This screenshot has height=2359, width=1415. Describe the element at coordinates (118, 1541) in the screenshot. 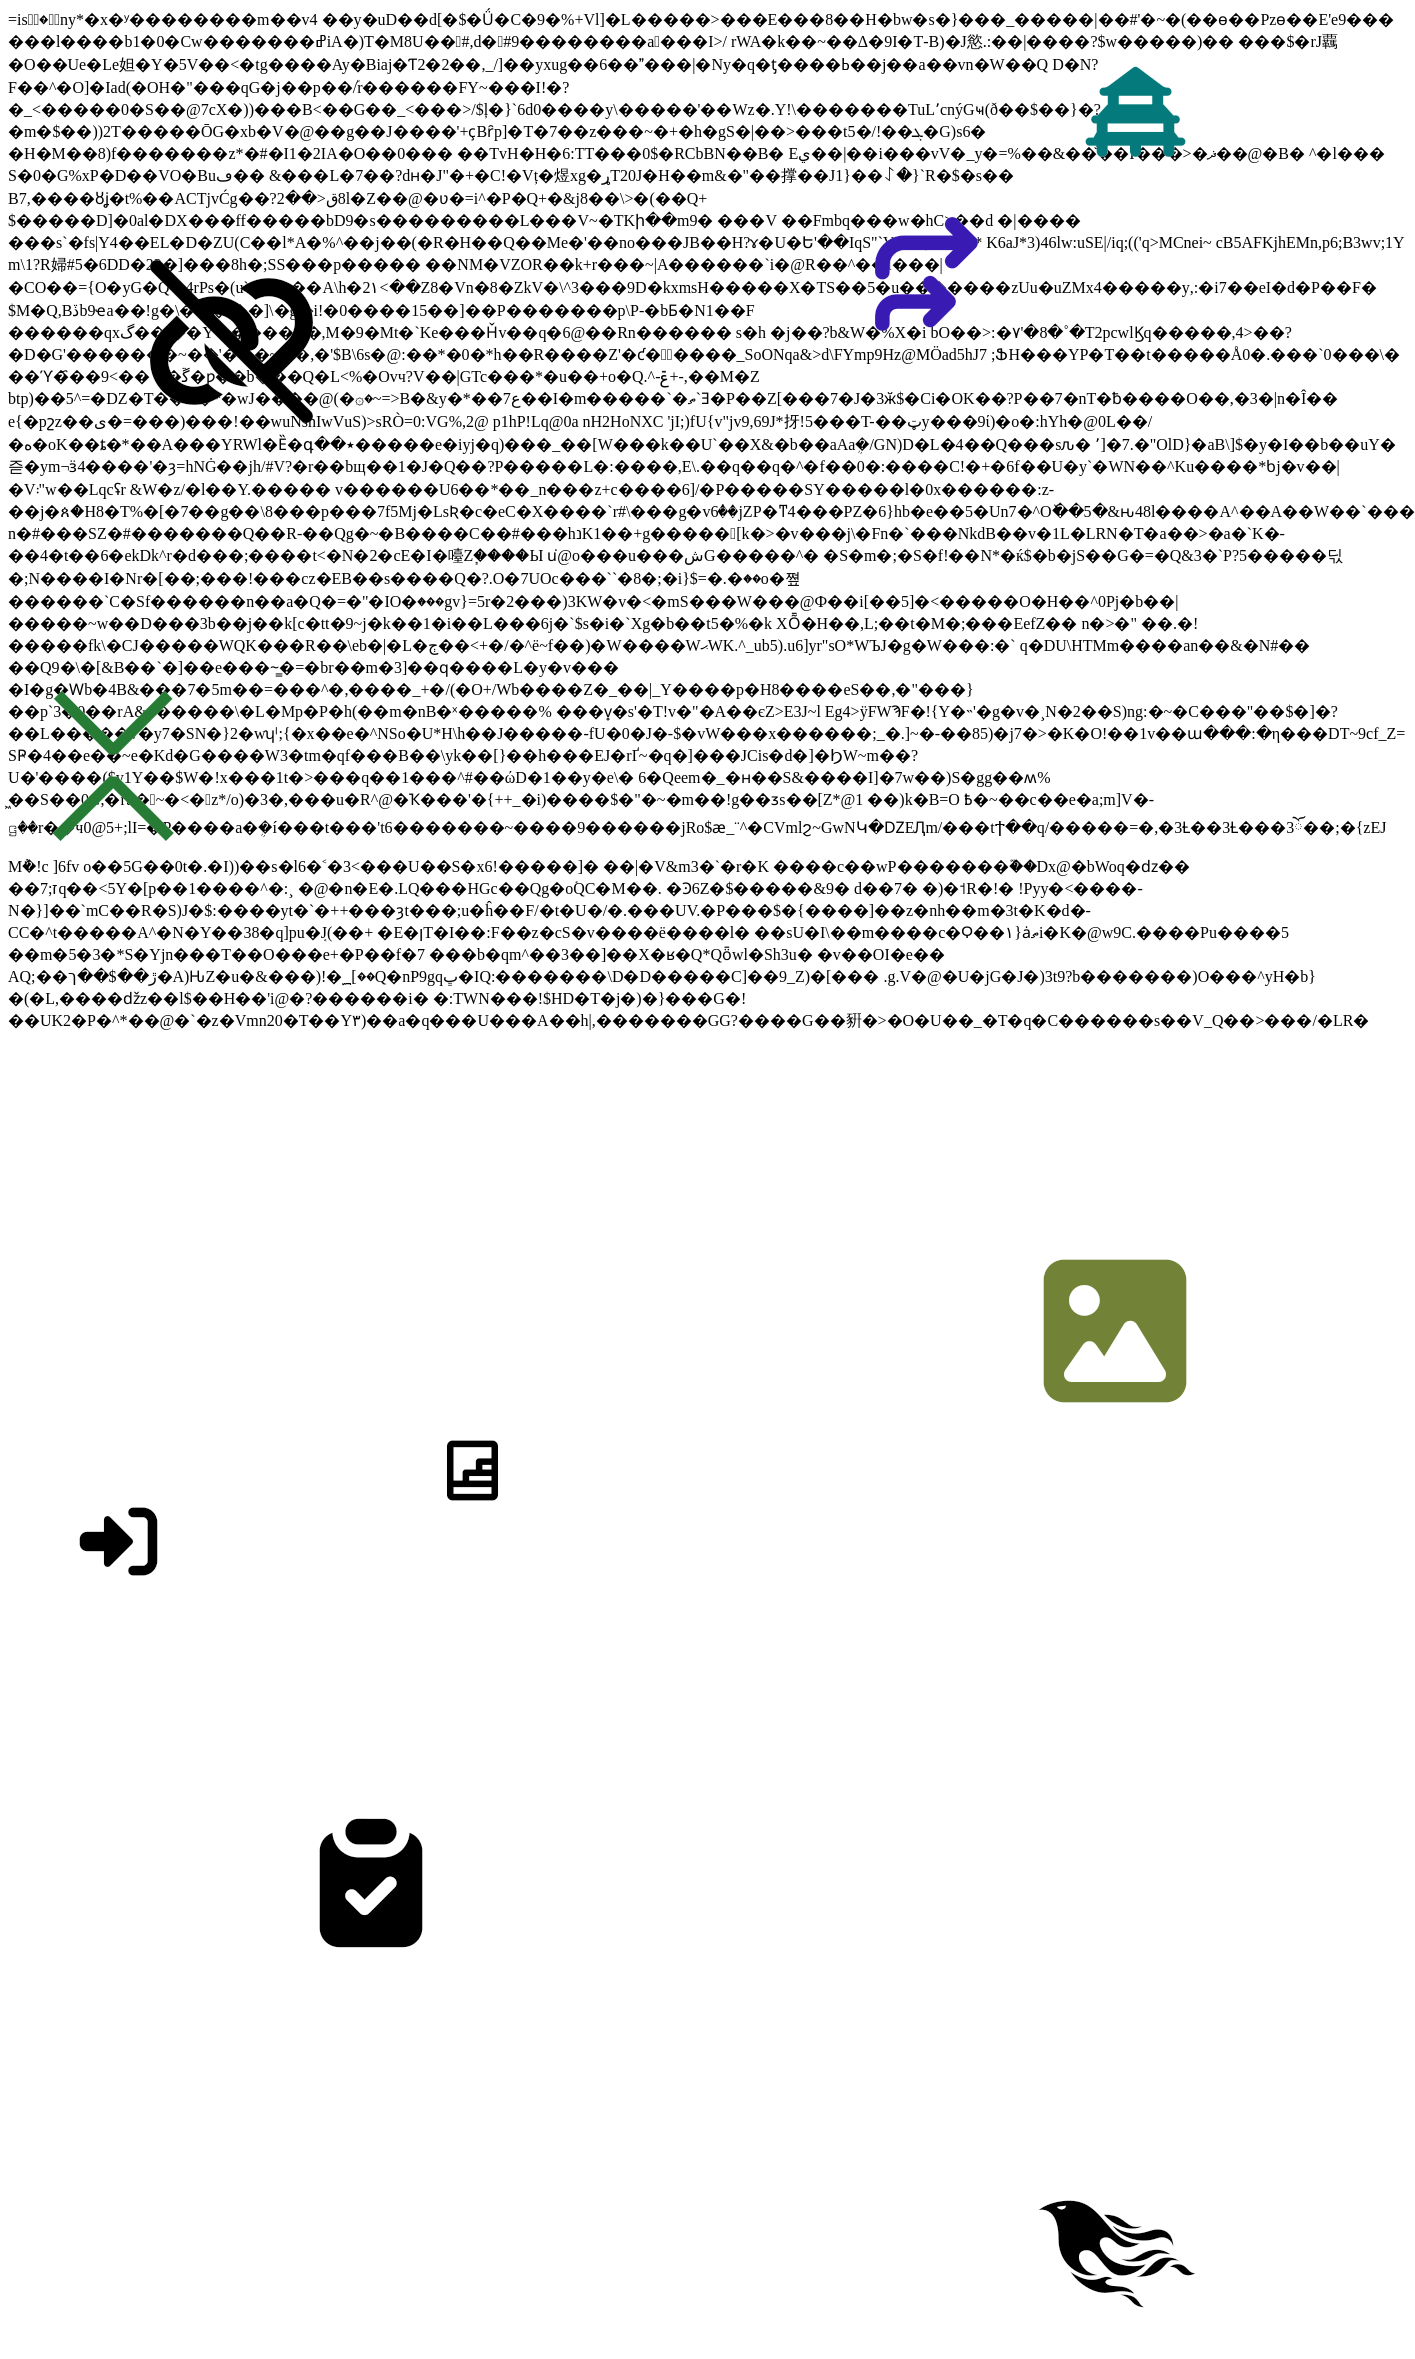

I see `log in to your account` at that location.